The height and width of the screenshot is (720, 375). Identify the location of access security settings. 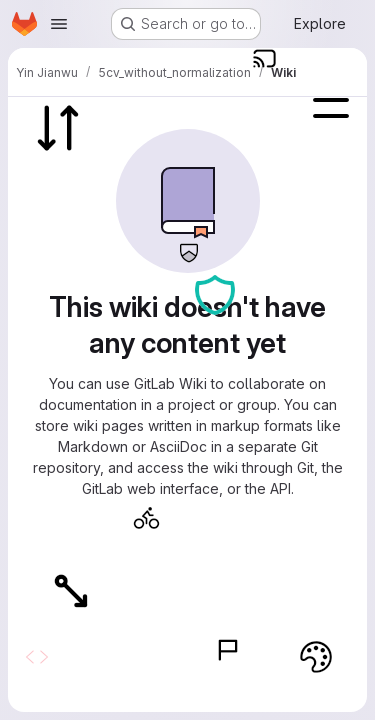
(215, 295).